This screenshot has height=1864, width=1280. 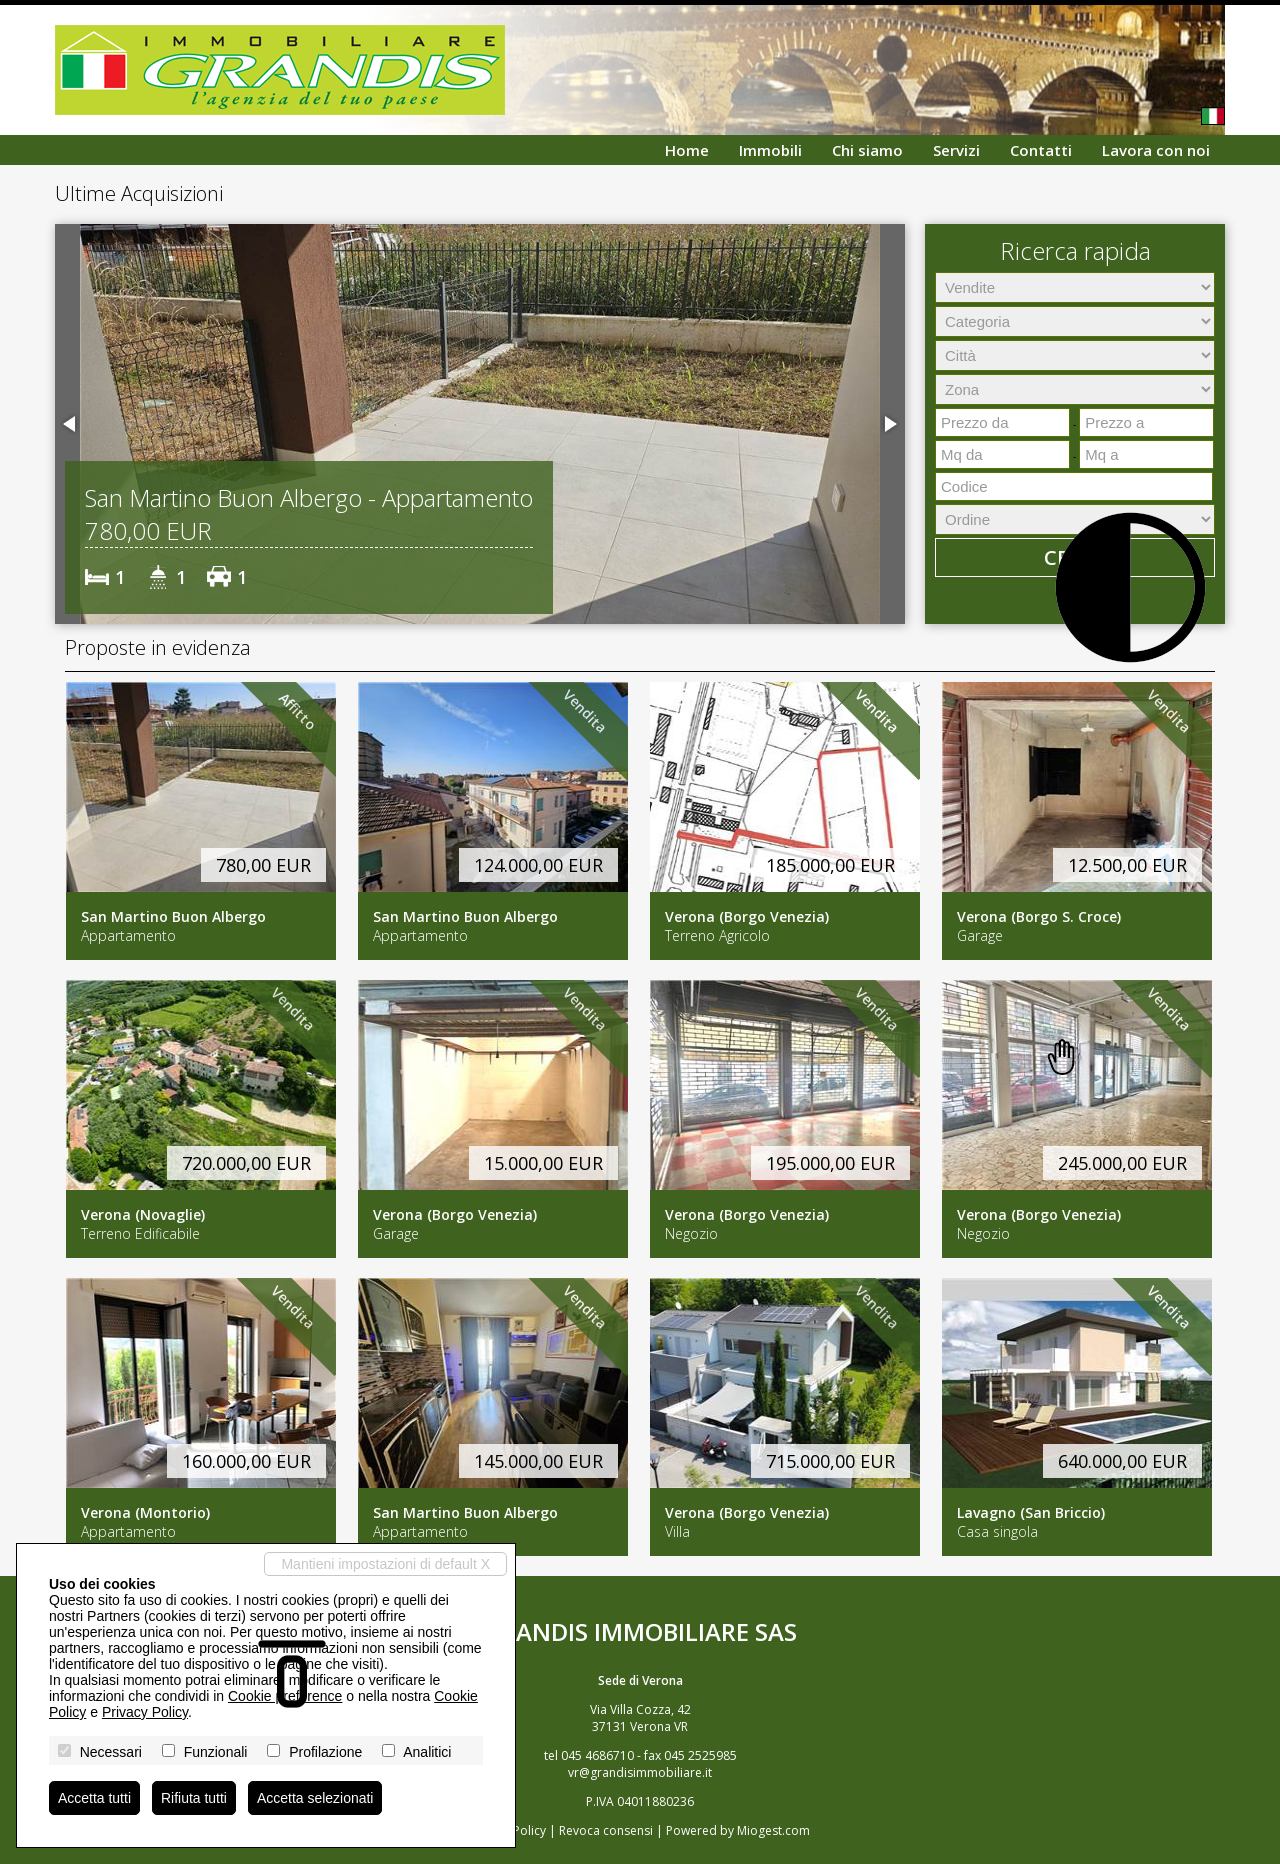 What do you see at coordinates (292, 1674) in the screenshot?
I see `align selected elements to top` at bounding box center [292, 1674].